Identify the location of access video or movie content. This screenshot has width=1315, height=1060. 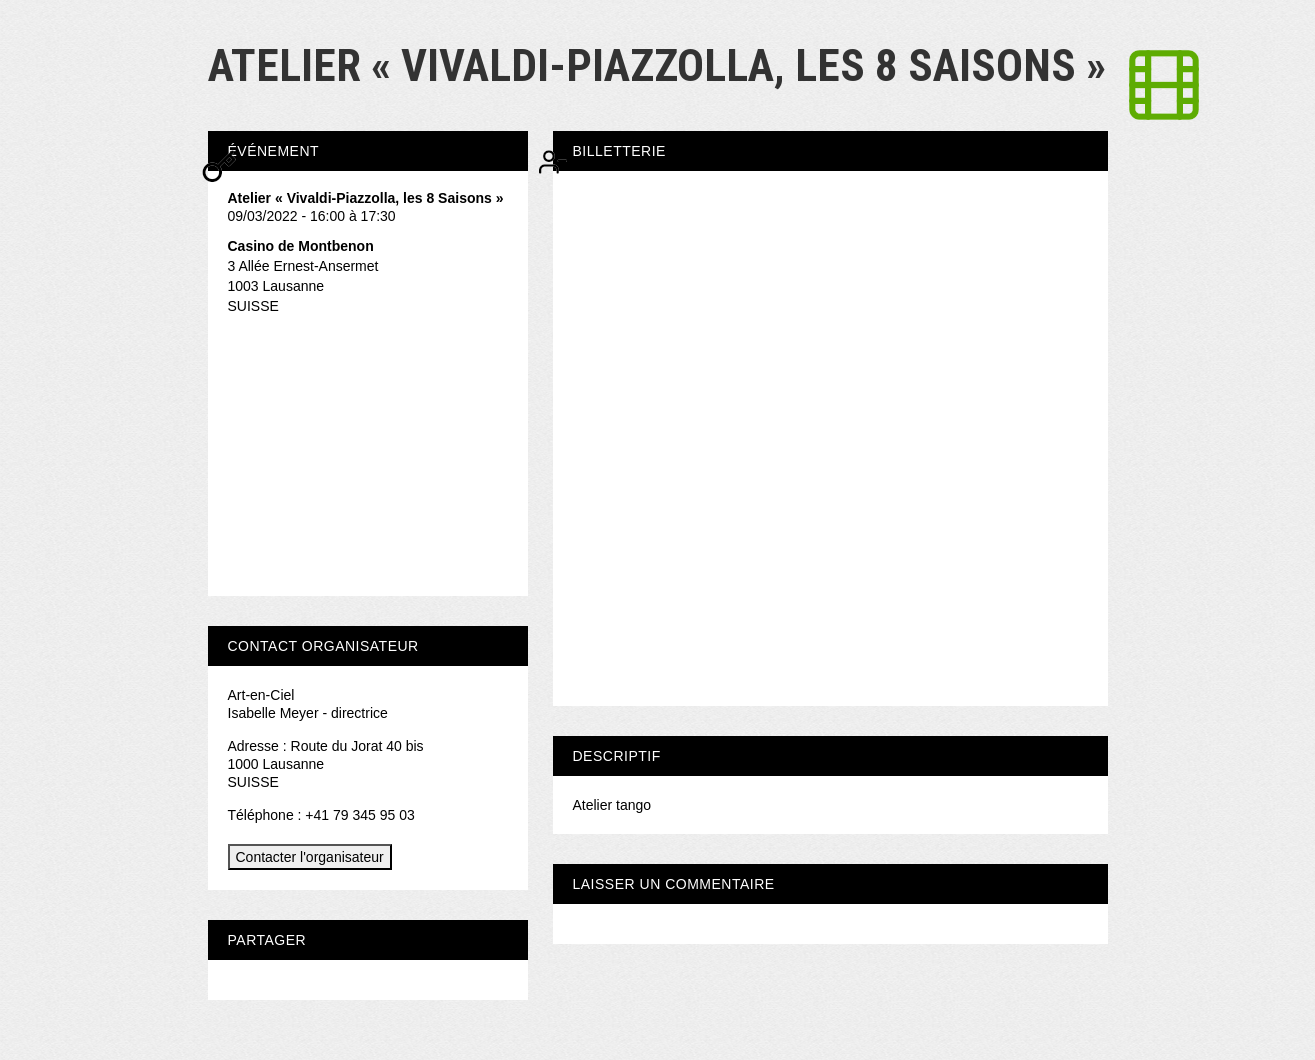
(1164, 85).